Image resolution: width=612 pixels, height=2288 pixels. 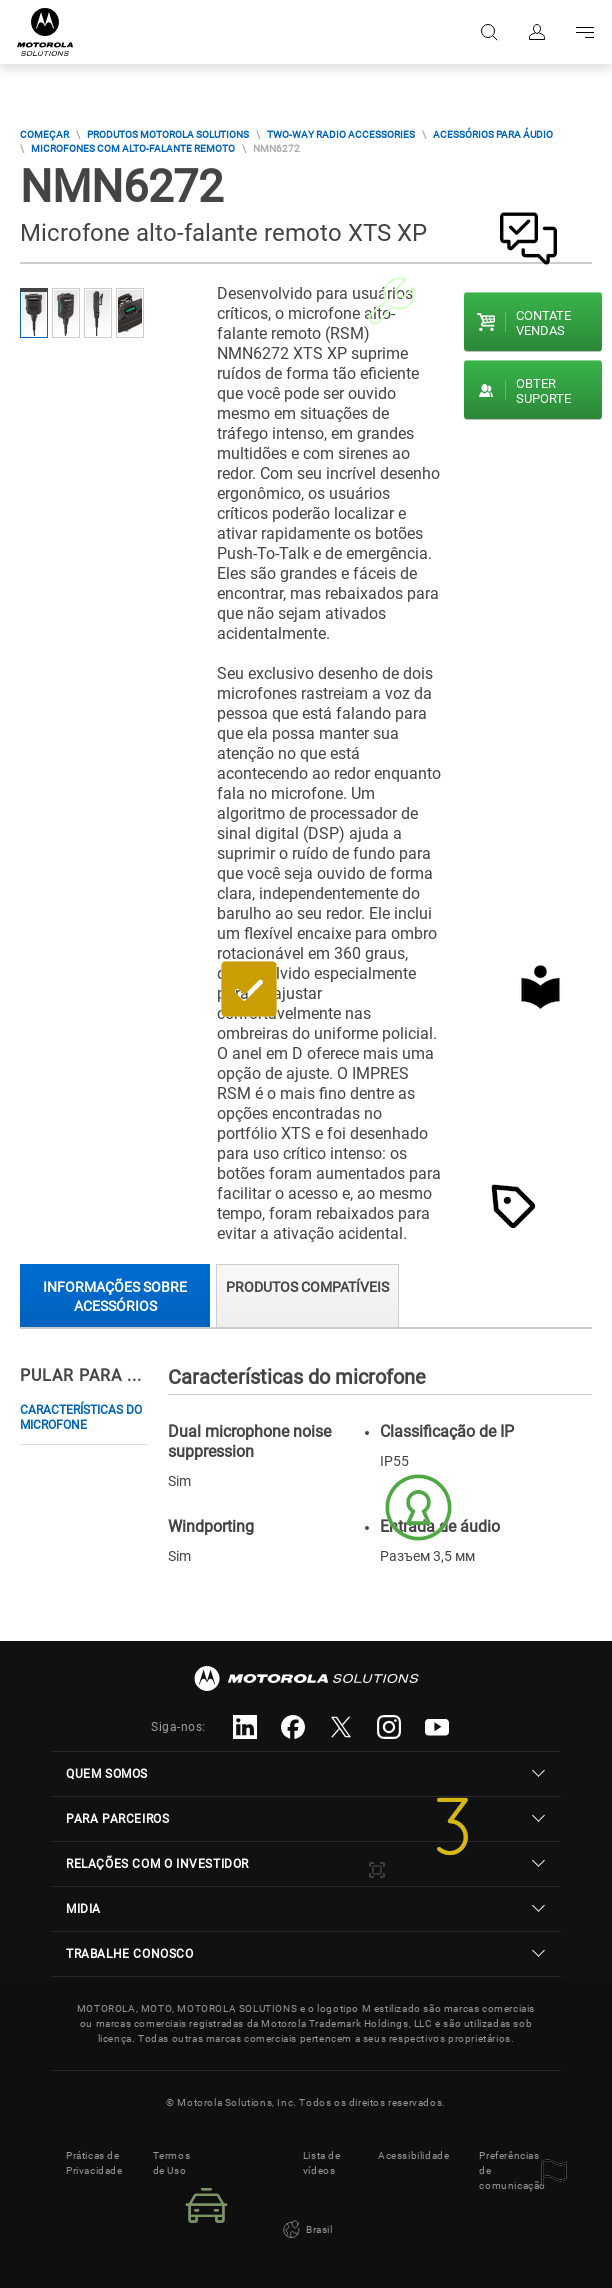 What do you see at coordinates (528, 238) in the screenshot?
I see `indicates a discussion has been closed or resolved` at bounding box center [528, 238].